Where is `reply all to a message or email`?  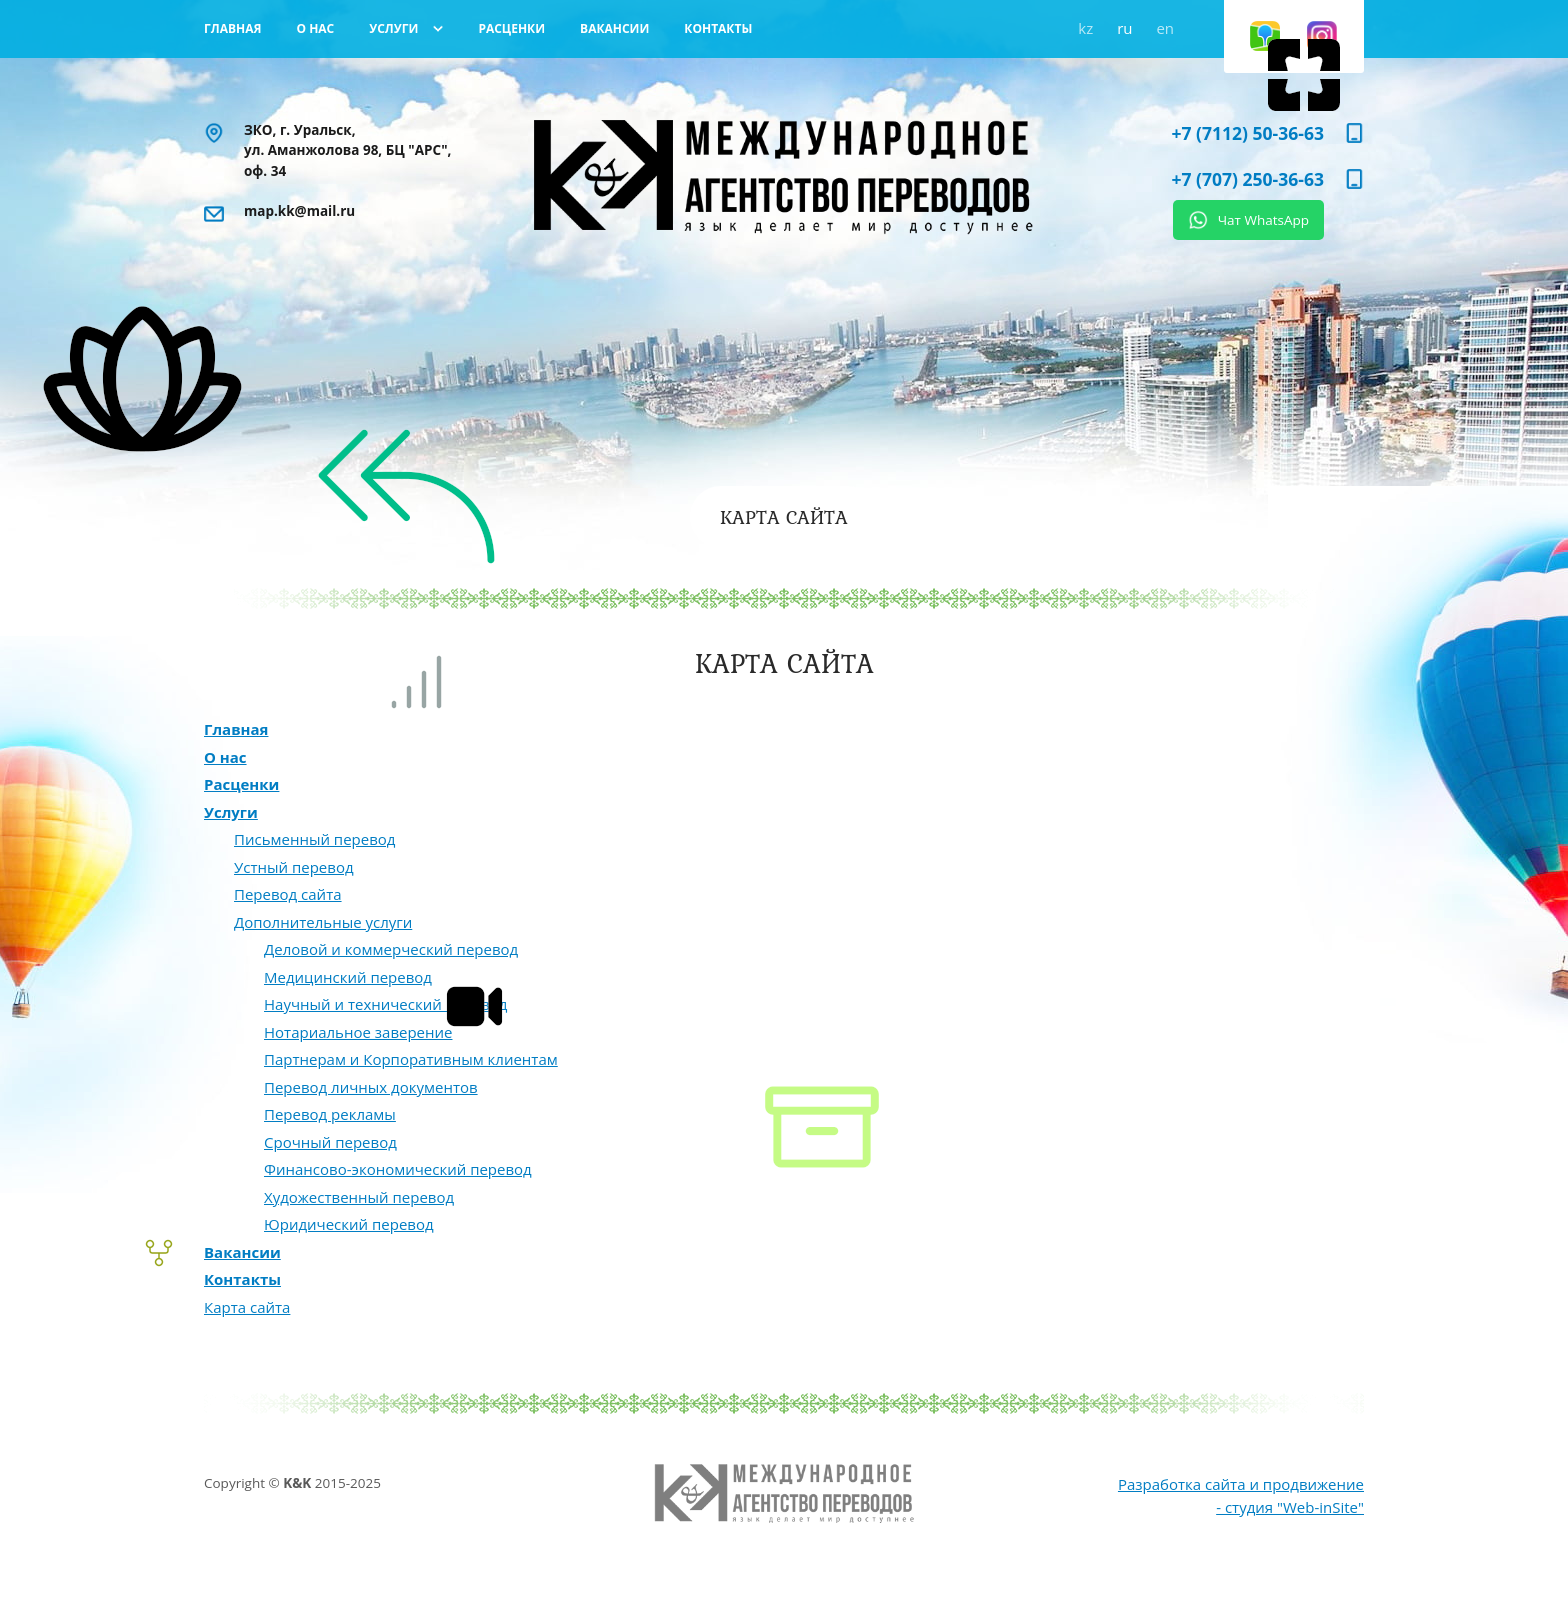 reply all to a message or email is located at coordinates (406, 496).